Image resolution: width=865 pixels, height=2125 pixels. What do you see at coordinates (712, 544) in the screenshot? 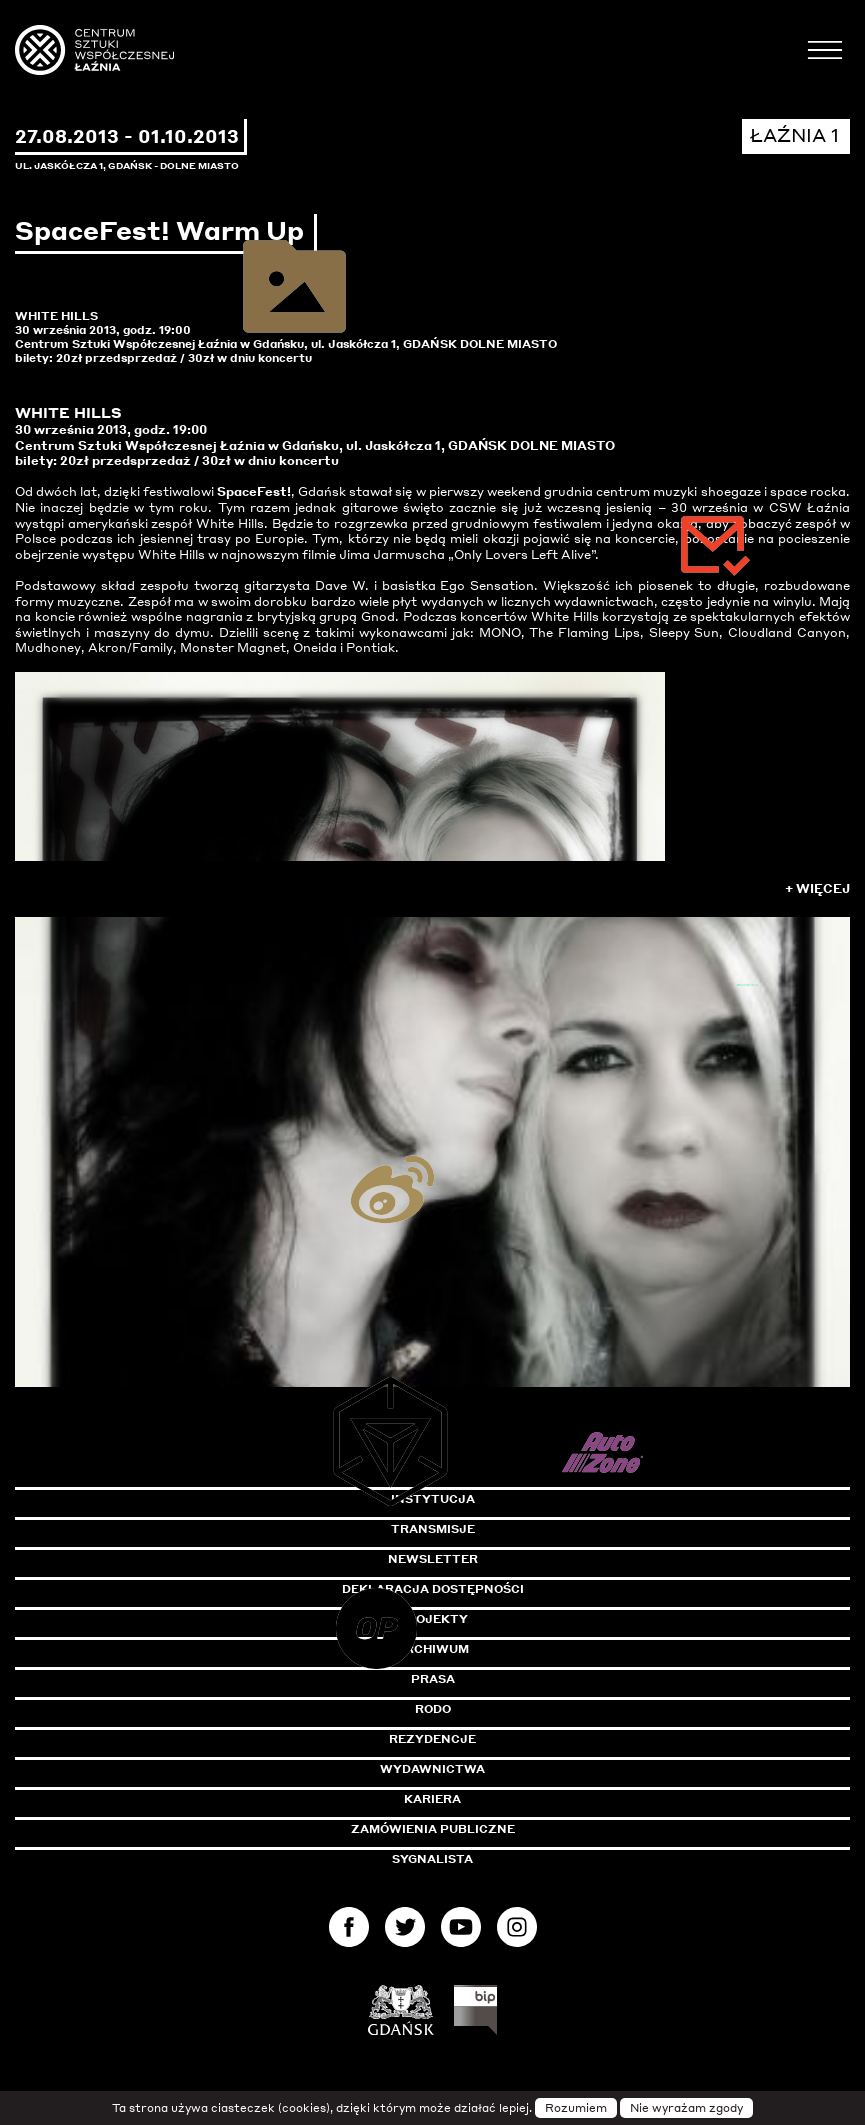
I see `email successfully sent or delivered` at bounding box center [712, 544].